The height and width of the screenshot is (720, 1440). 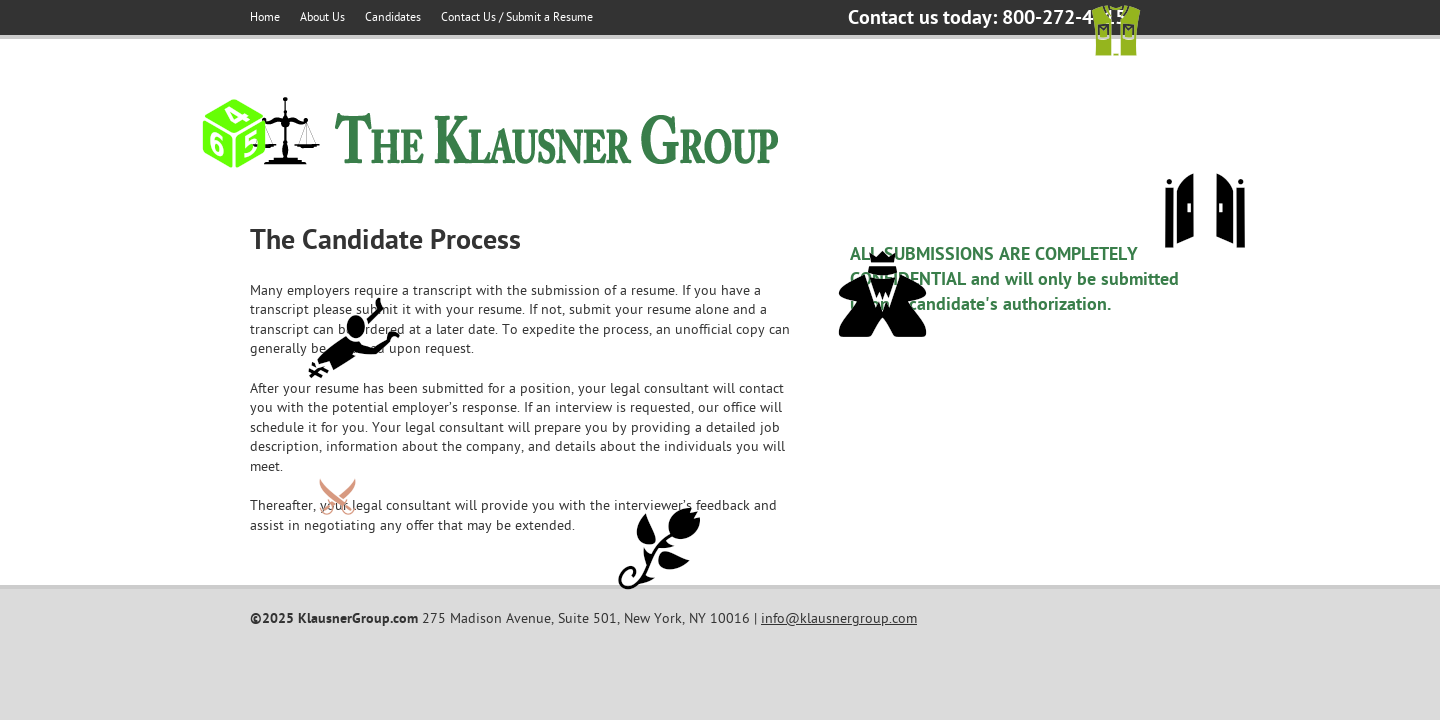 What do you see at coordinates (234, 134) in the screenshot?
I see `roll dice or randomize selection` at bounding box center [234, 134].